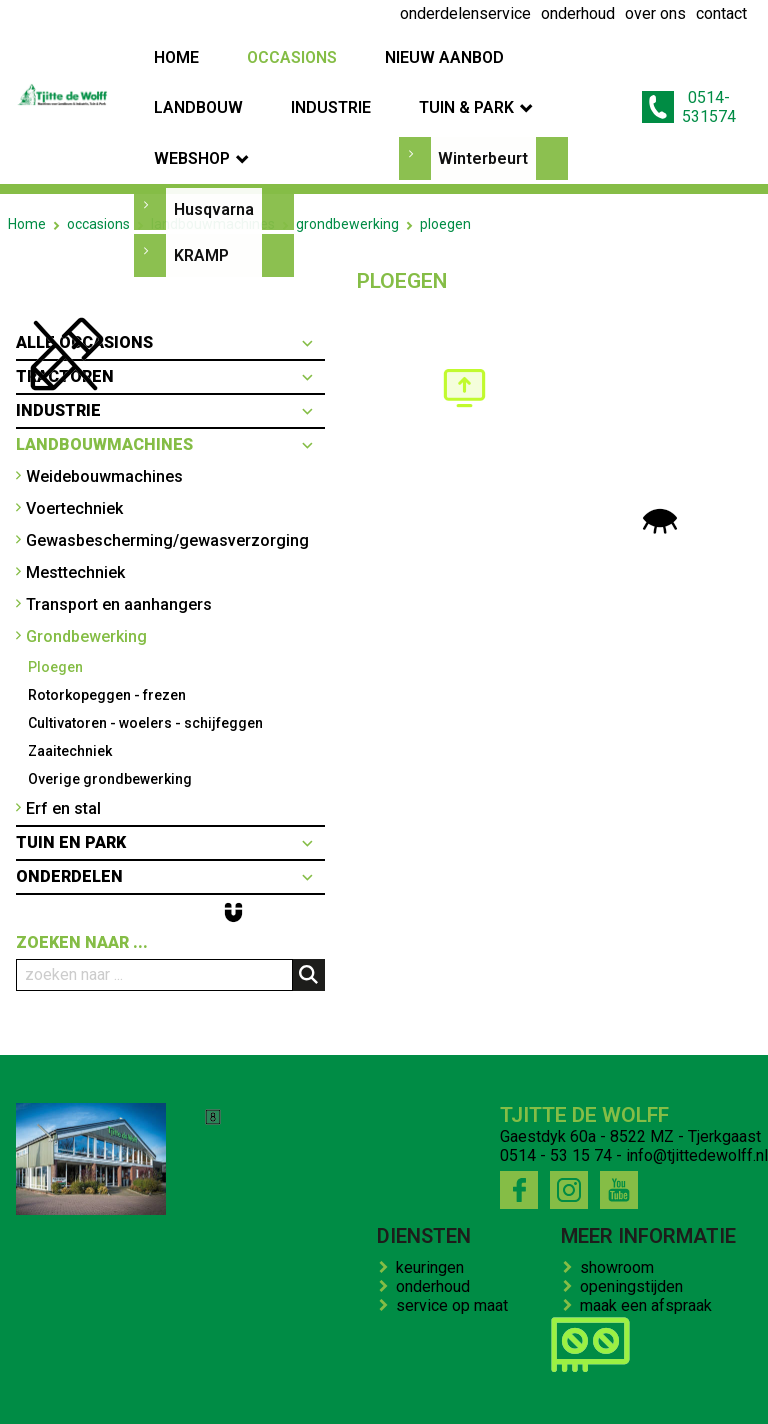 The width and height of the screenshot is (768, 1424). I want to click on editing is disabled or unavailable, so click(65, 355).